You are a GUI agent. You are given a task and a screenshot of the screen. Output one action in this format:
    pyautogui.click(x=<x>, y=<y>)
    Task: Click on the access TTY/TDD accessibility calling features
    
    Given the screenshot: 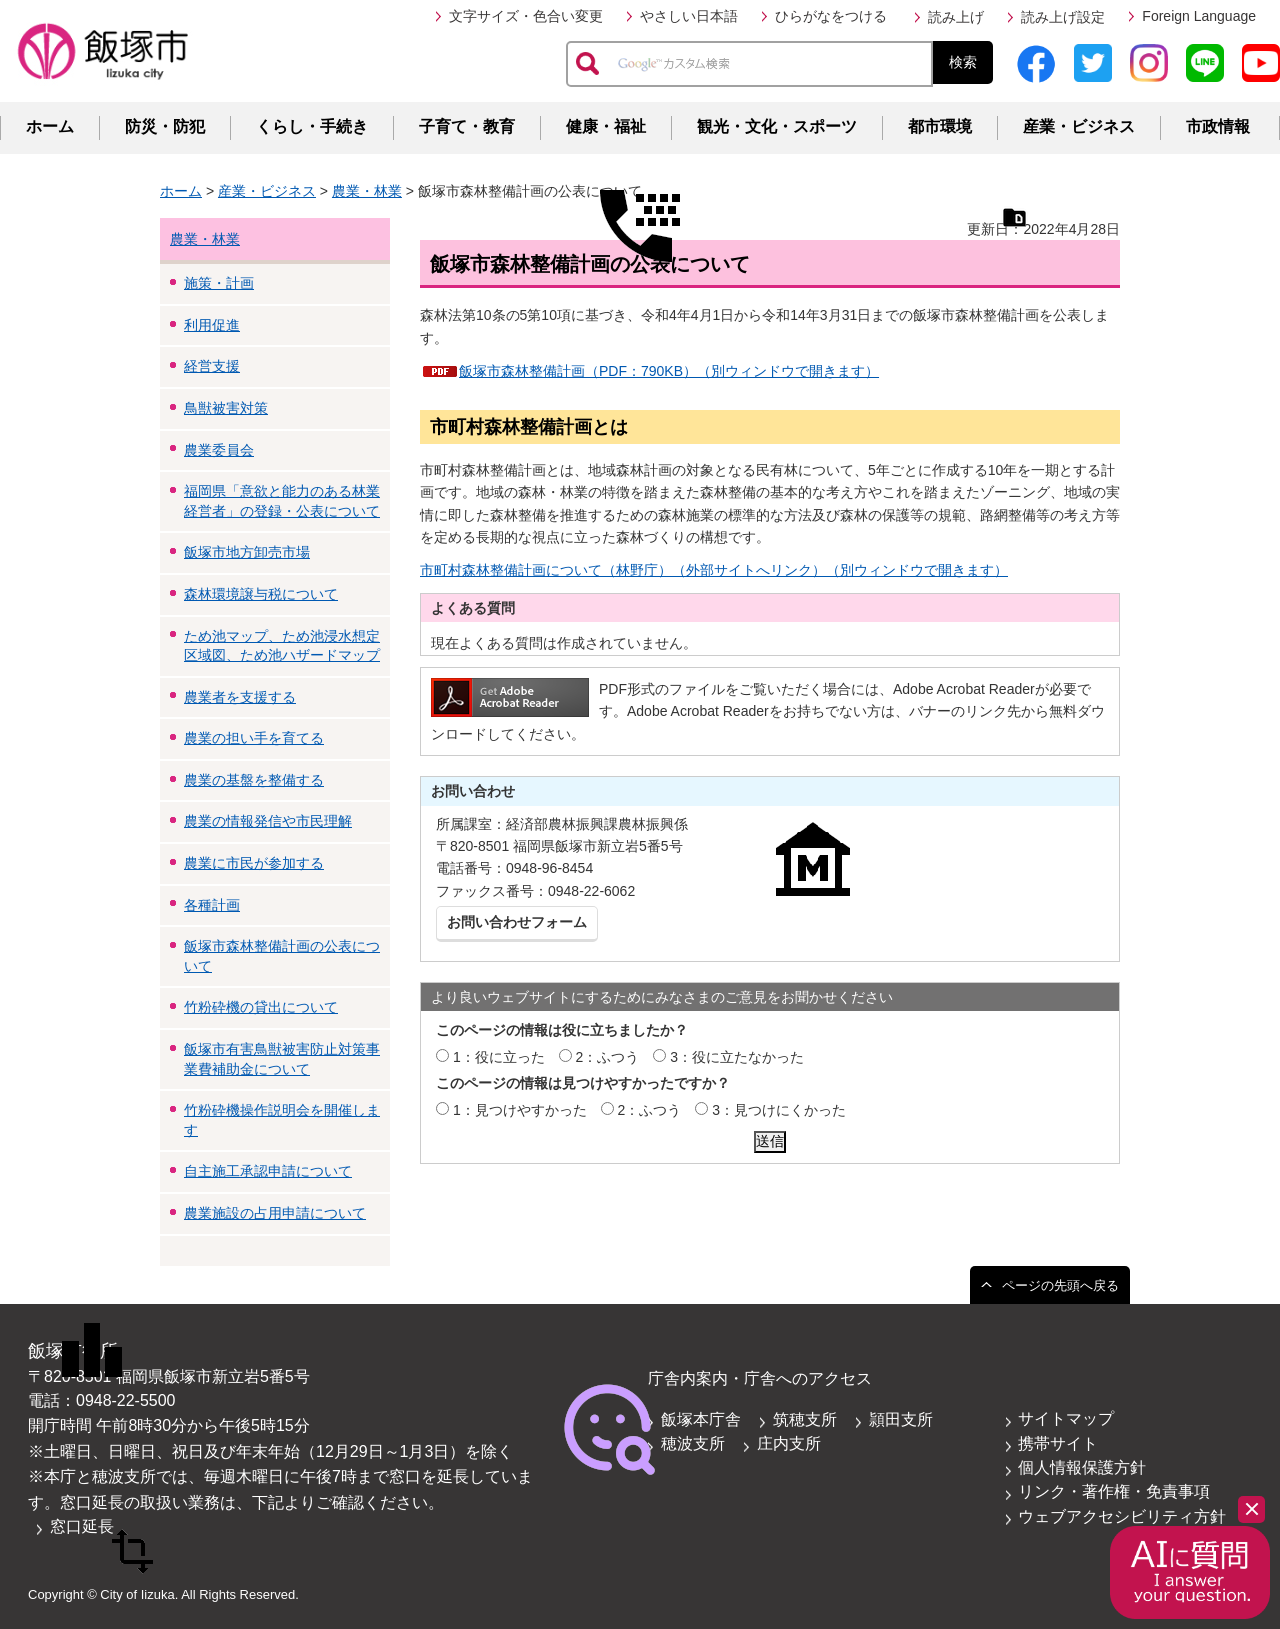 What is the action you would take?
    pyautogui.click(x=640, y=226)
    